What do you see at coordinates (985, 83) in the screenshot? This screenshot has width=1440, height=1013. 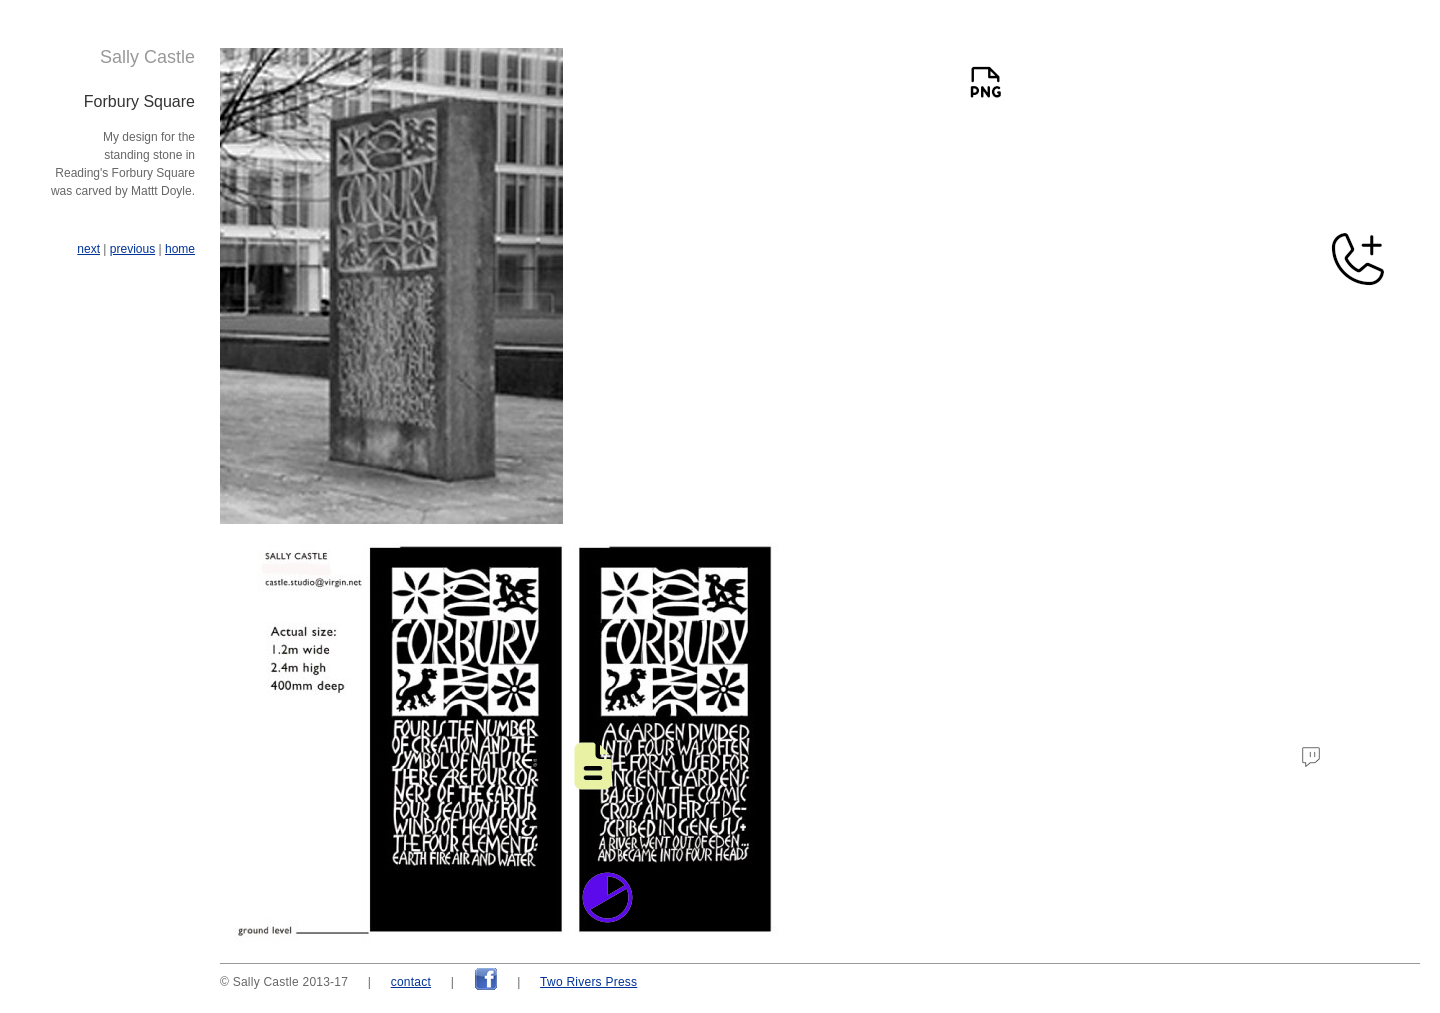 I see `view or open a PNG image file` at bounding box center [985, 83].